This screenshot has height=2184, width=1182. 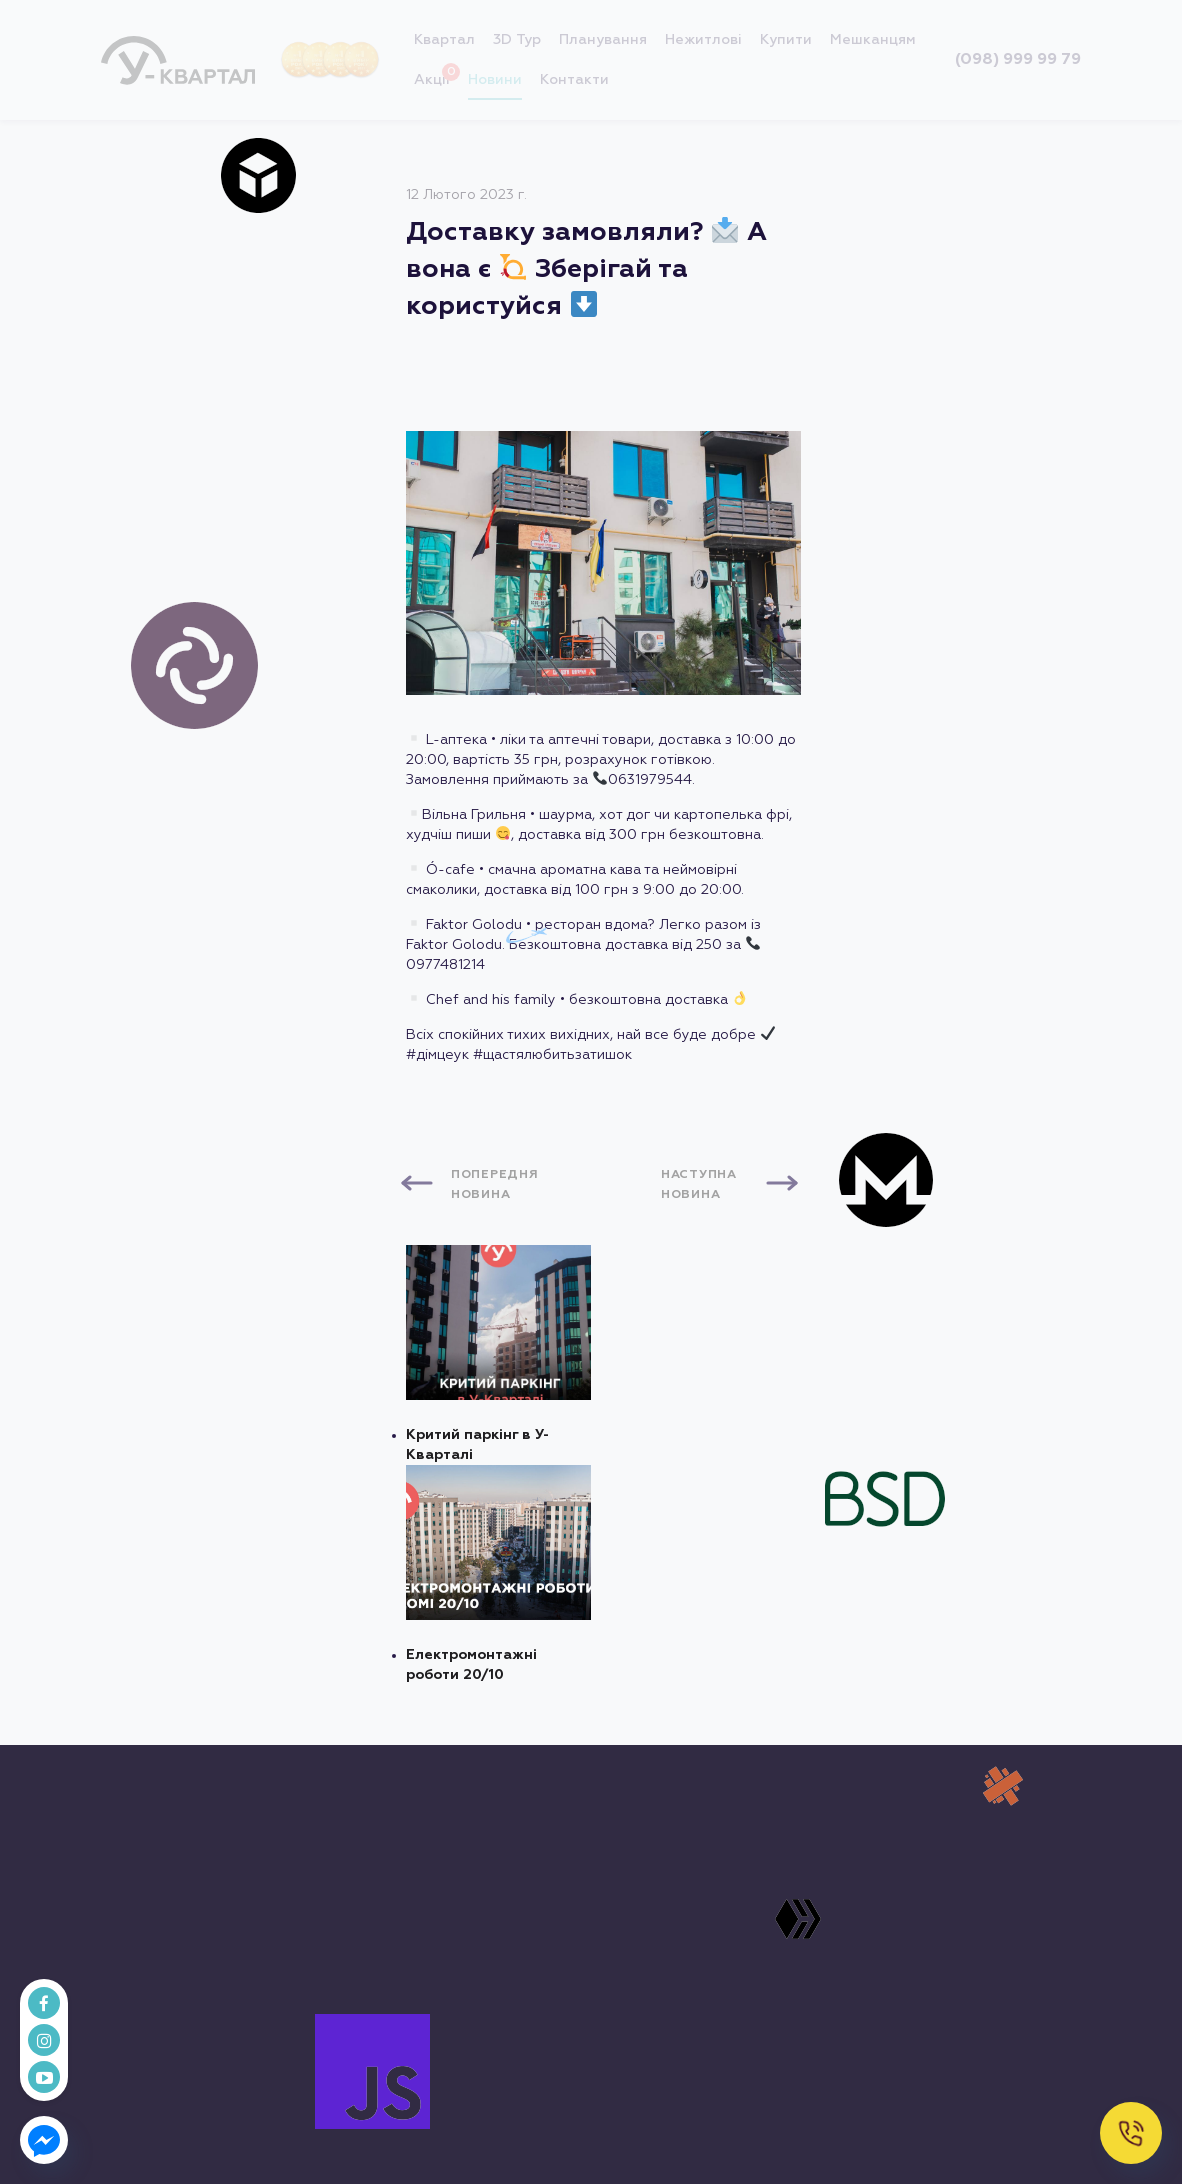 I want to click on monero cryptocurrency logo, so click(x=886, y=1180).